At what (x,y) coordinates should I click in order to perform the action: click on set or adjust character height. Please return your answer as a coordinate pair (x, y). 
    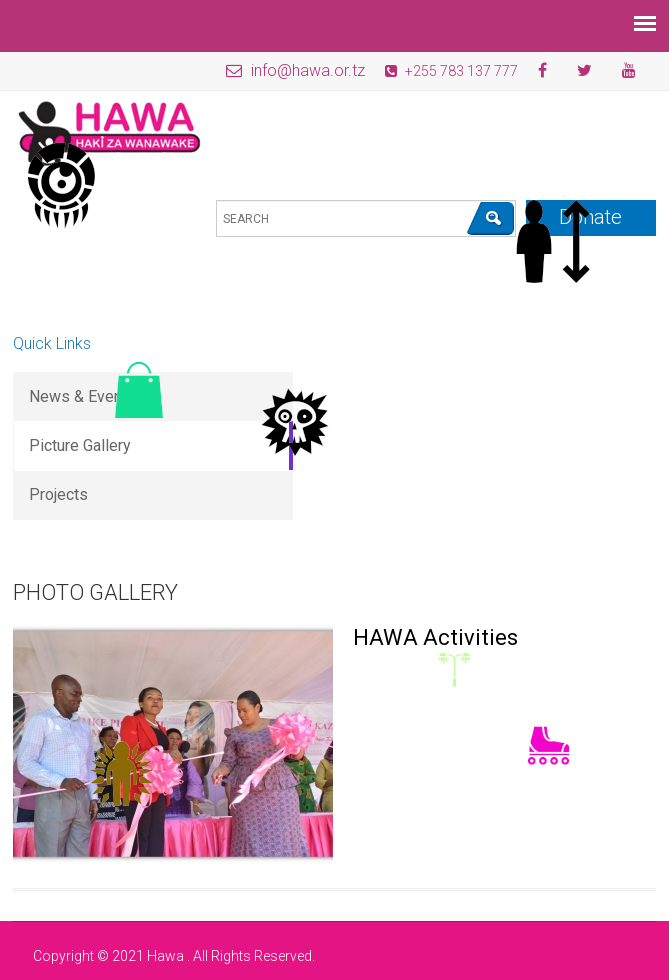
    Looking at the image, I should click on (553, 241).